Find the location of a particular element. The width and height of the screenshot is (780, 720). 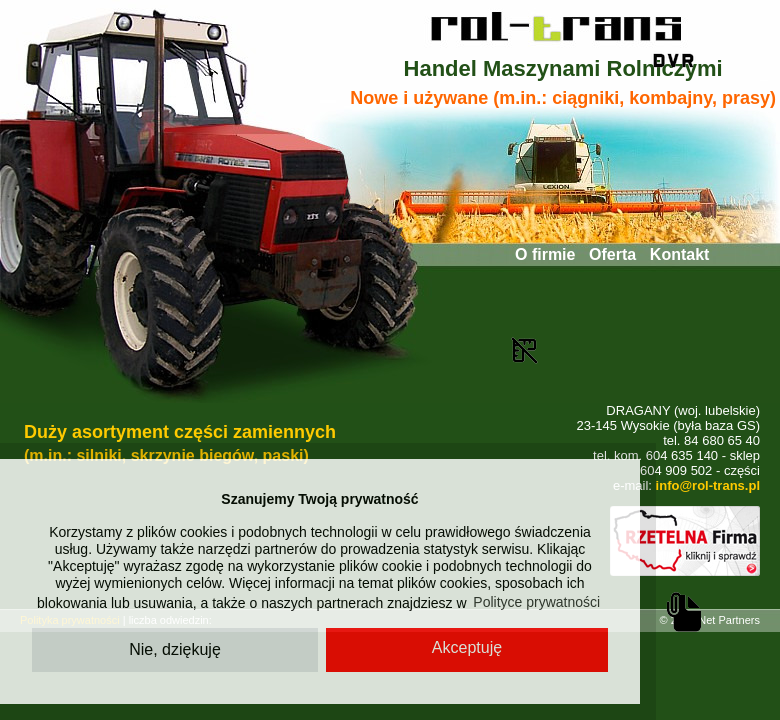

disable measurement tools is located at coordinates (524, 350).